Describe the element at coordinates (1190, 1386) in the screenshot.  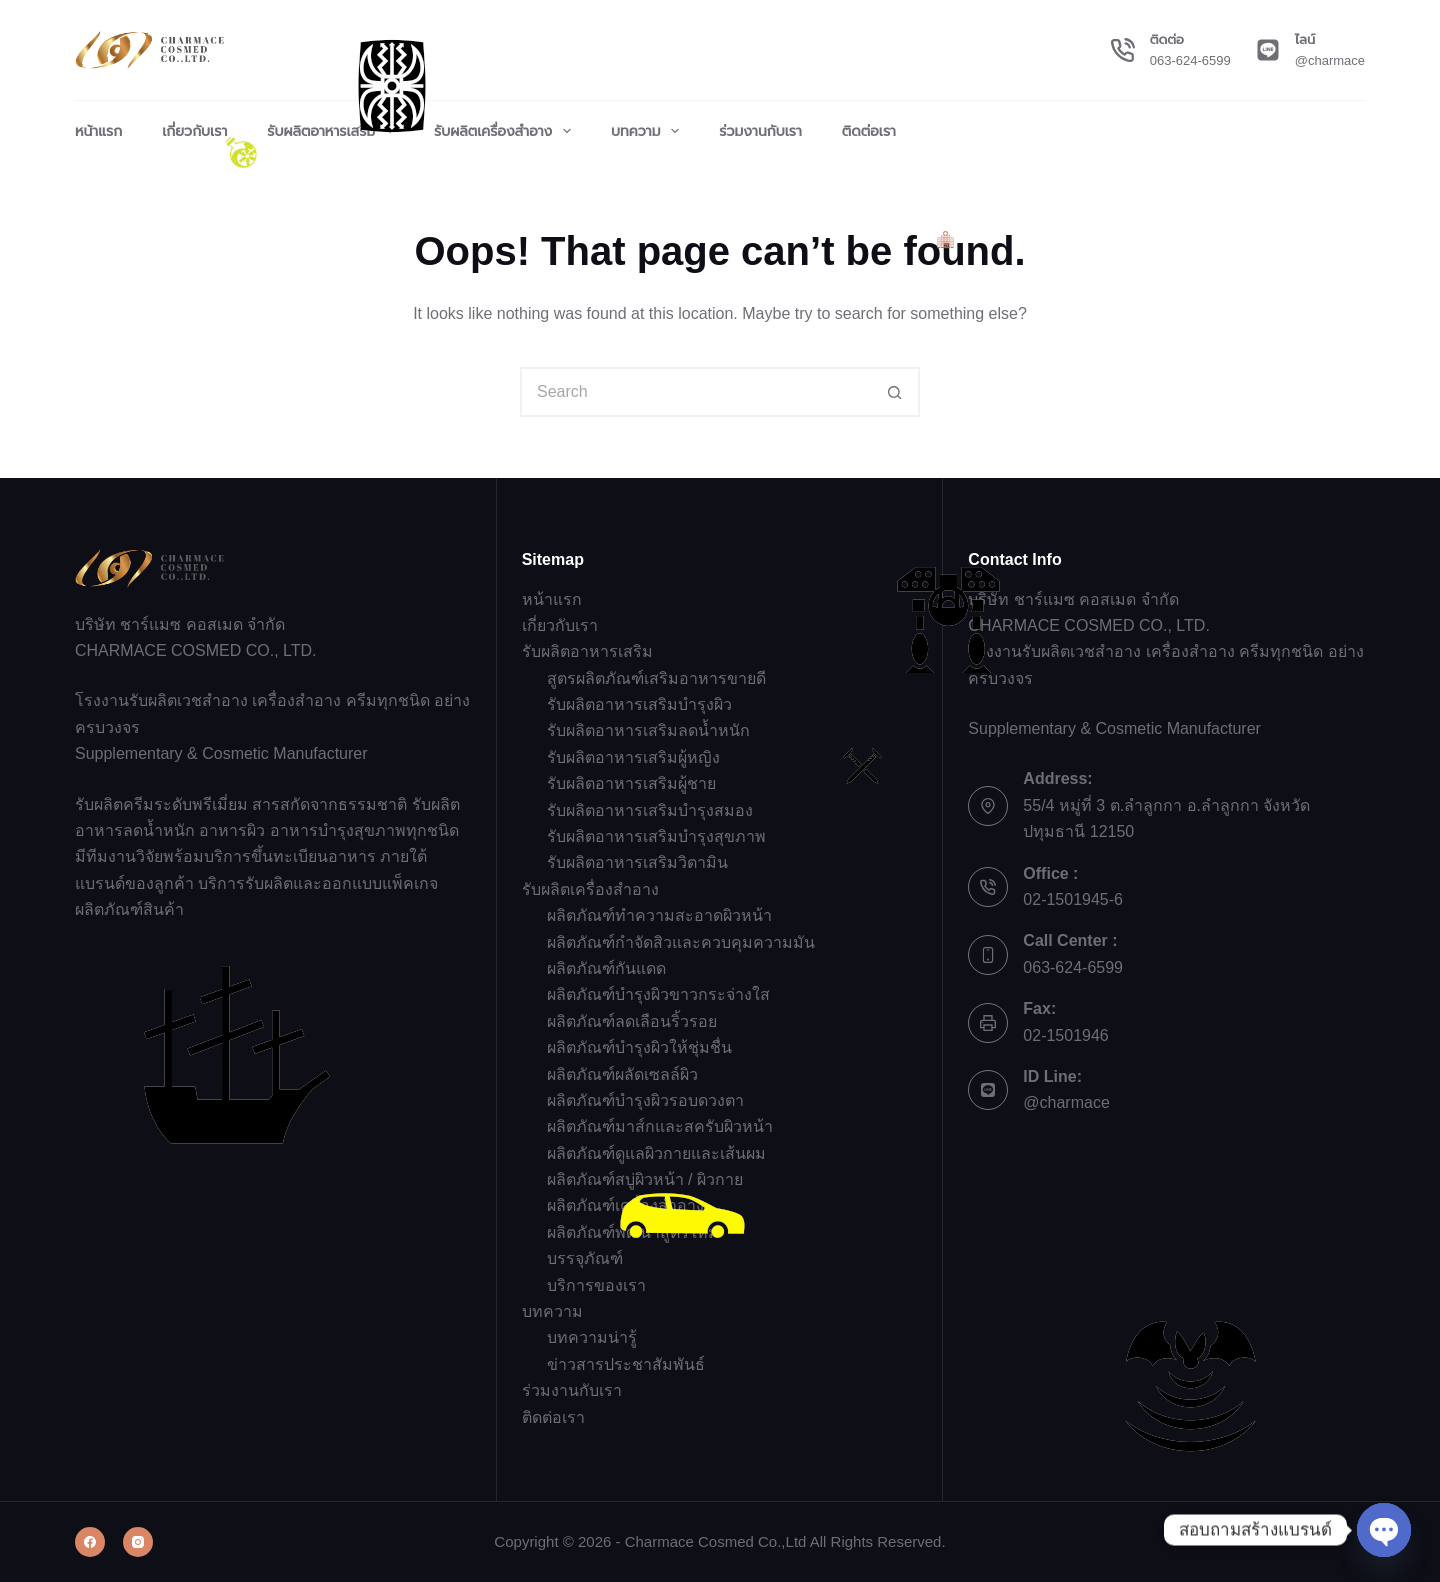
I see `activate sonic attack ability` at that location.